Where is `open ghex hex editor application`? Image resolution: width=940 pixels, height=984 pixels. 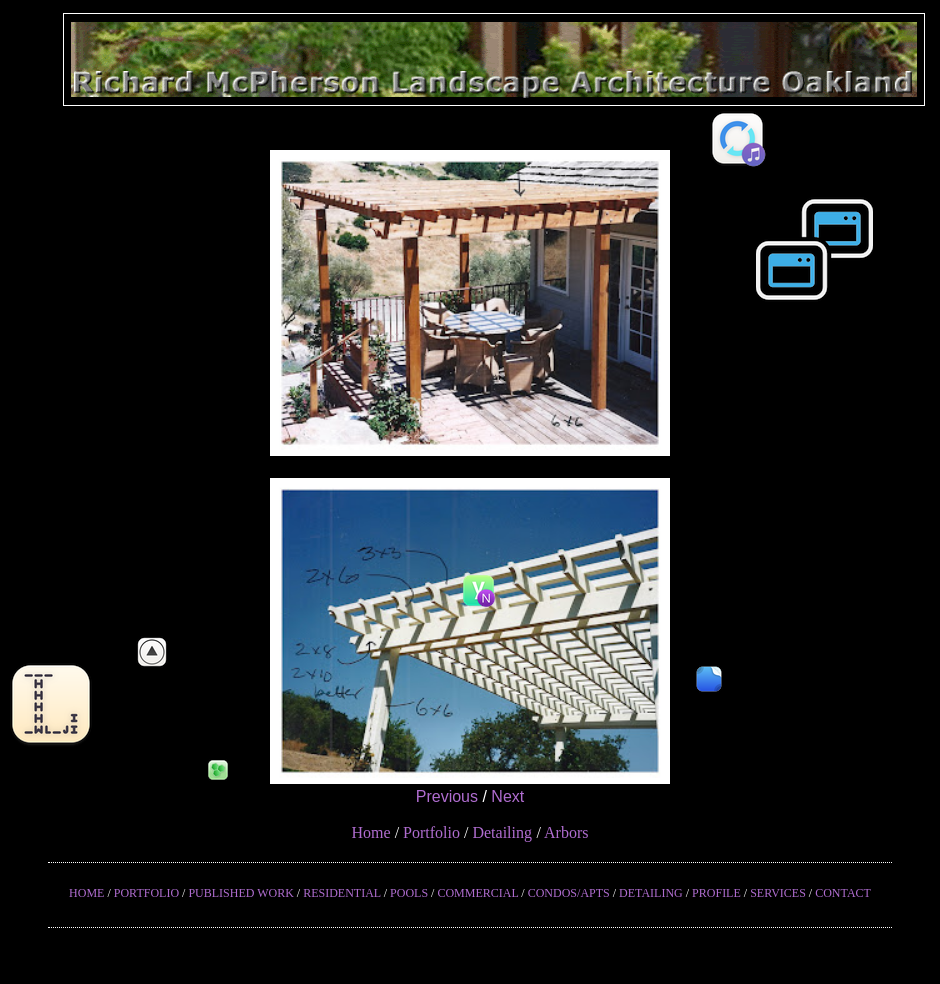 open ghex hex editor application is located at coordinates (218, 770).